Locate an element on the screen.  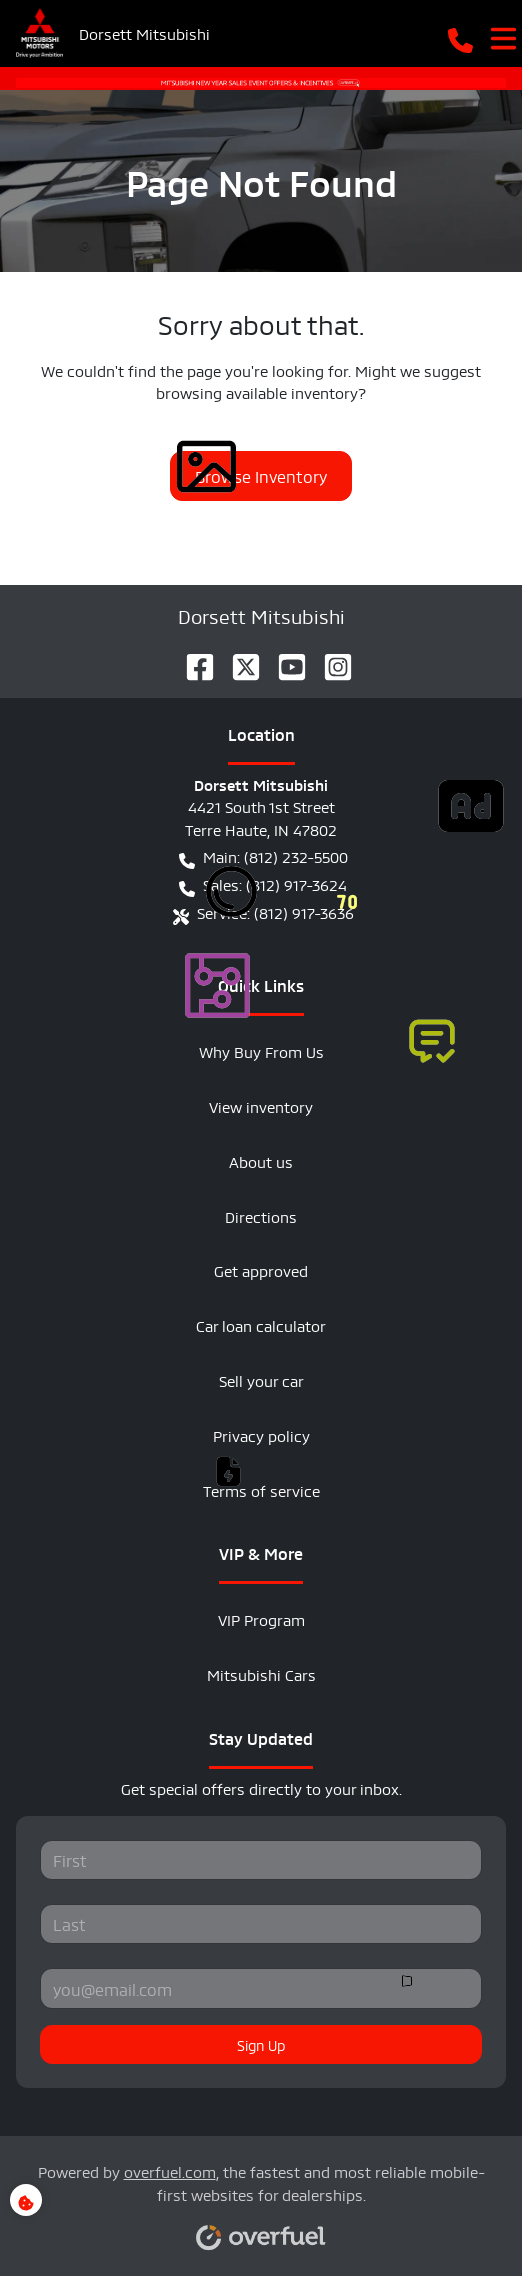
message sent successfully is located at coordinates (432, 1040).